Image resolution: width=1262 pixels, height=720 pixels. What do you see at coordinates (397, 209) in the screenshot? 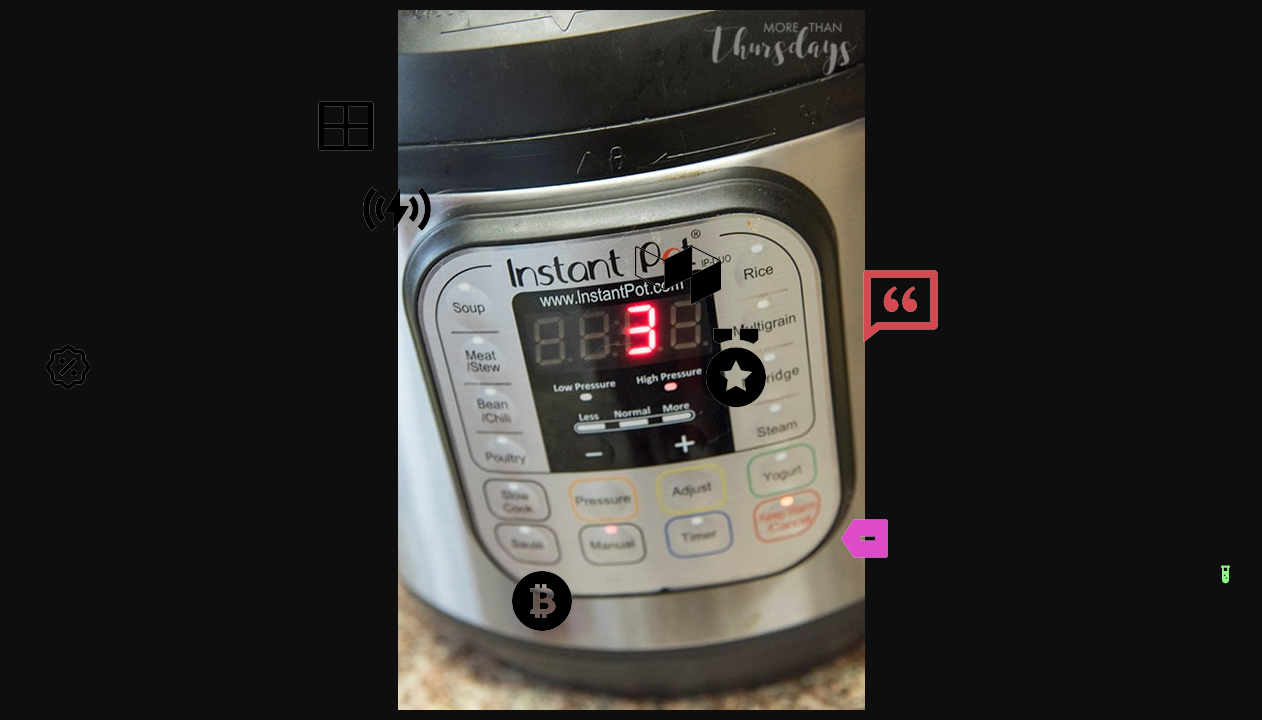
I see `indicates wireless charging is active` at bounding box center [397, 209].